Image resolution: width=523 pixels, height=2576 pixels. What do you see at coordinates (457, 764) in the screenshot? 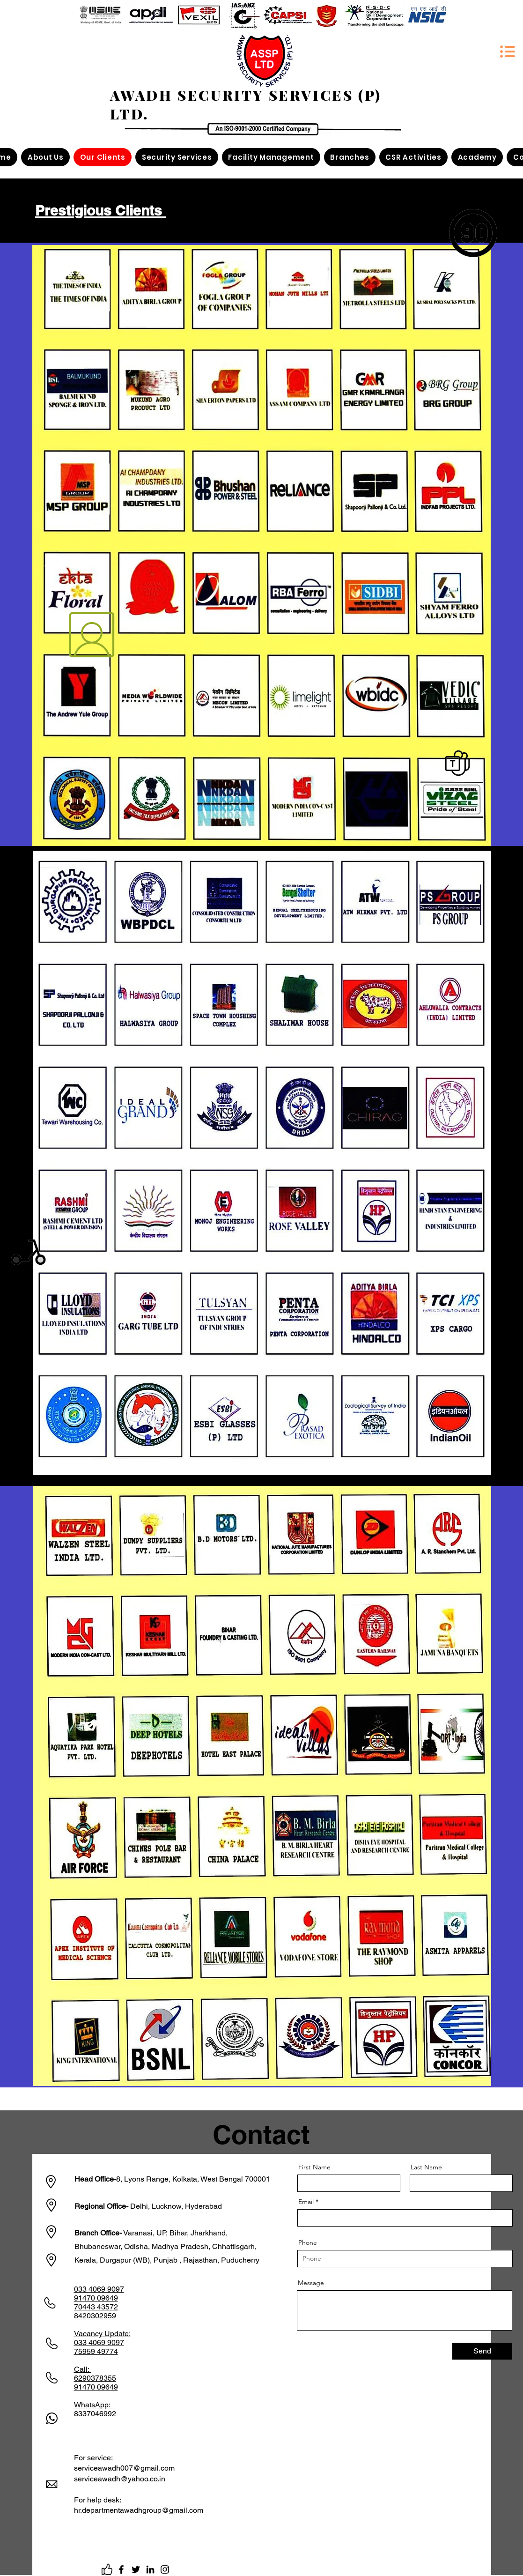
I see `open microsoft teams` at bounding box center [457, 764].